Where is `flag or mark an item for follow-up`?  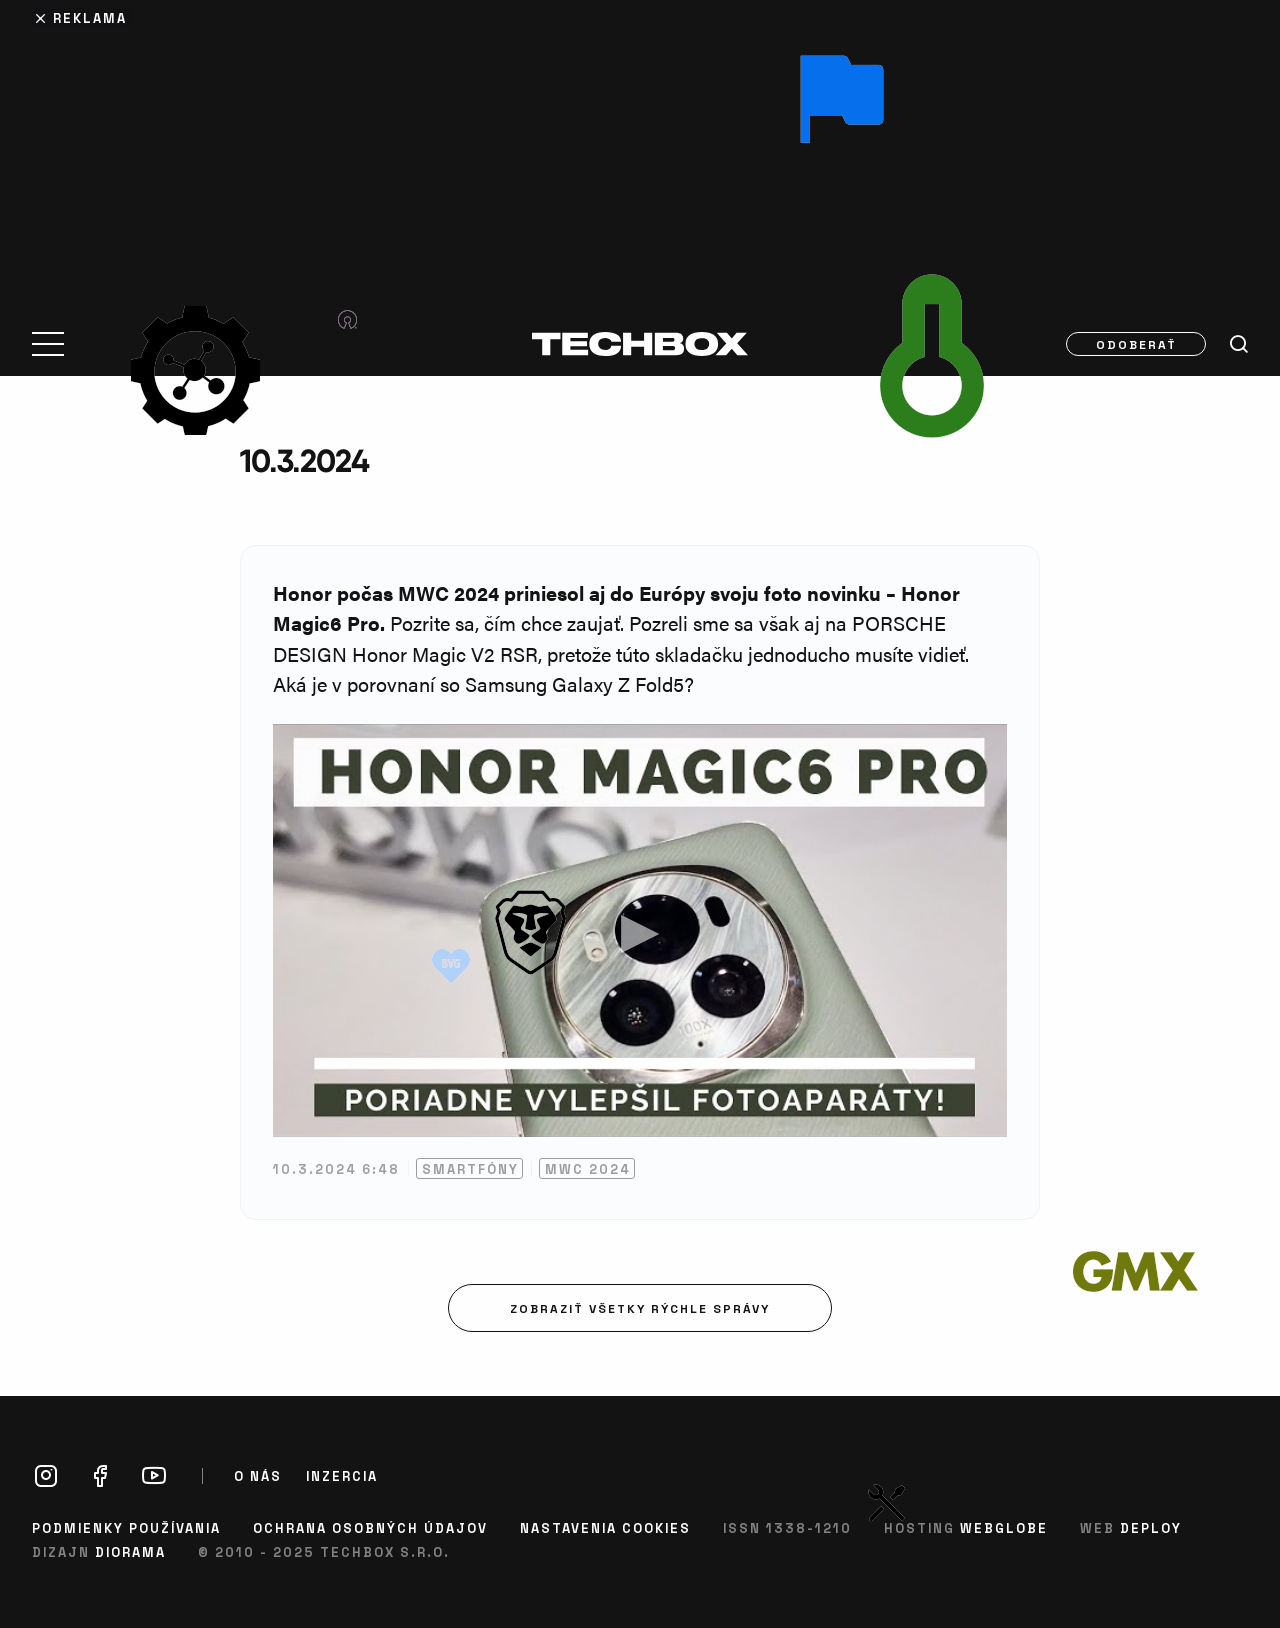 flag or mark an item for follow-up is located at coordinates (842, 97).